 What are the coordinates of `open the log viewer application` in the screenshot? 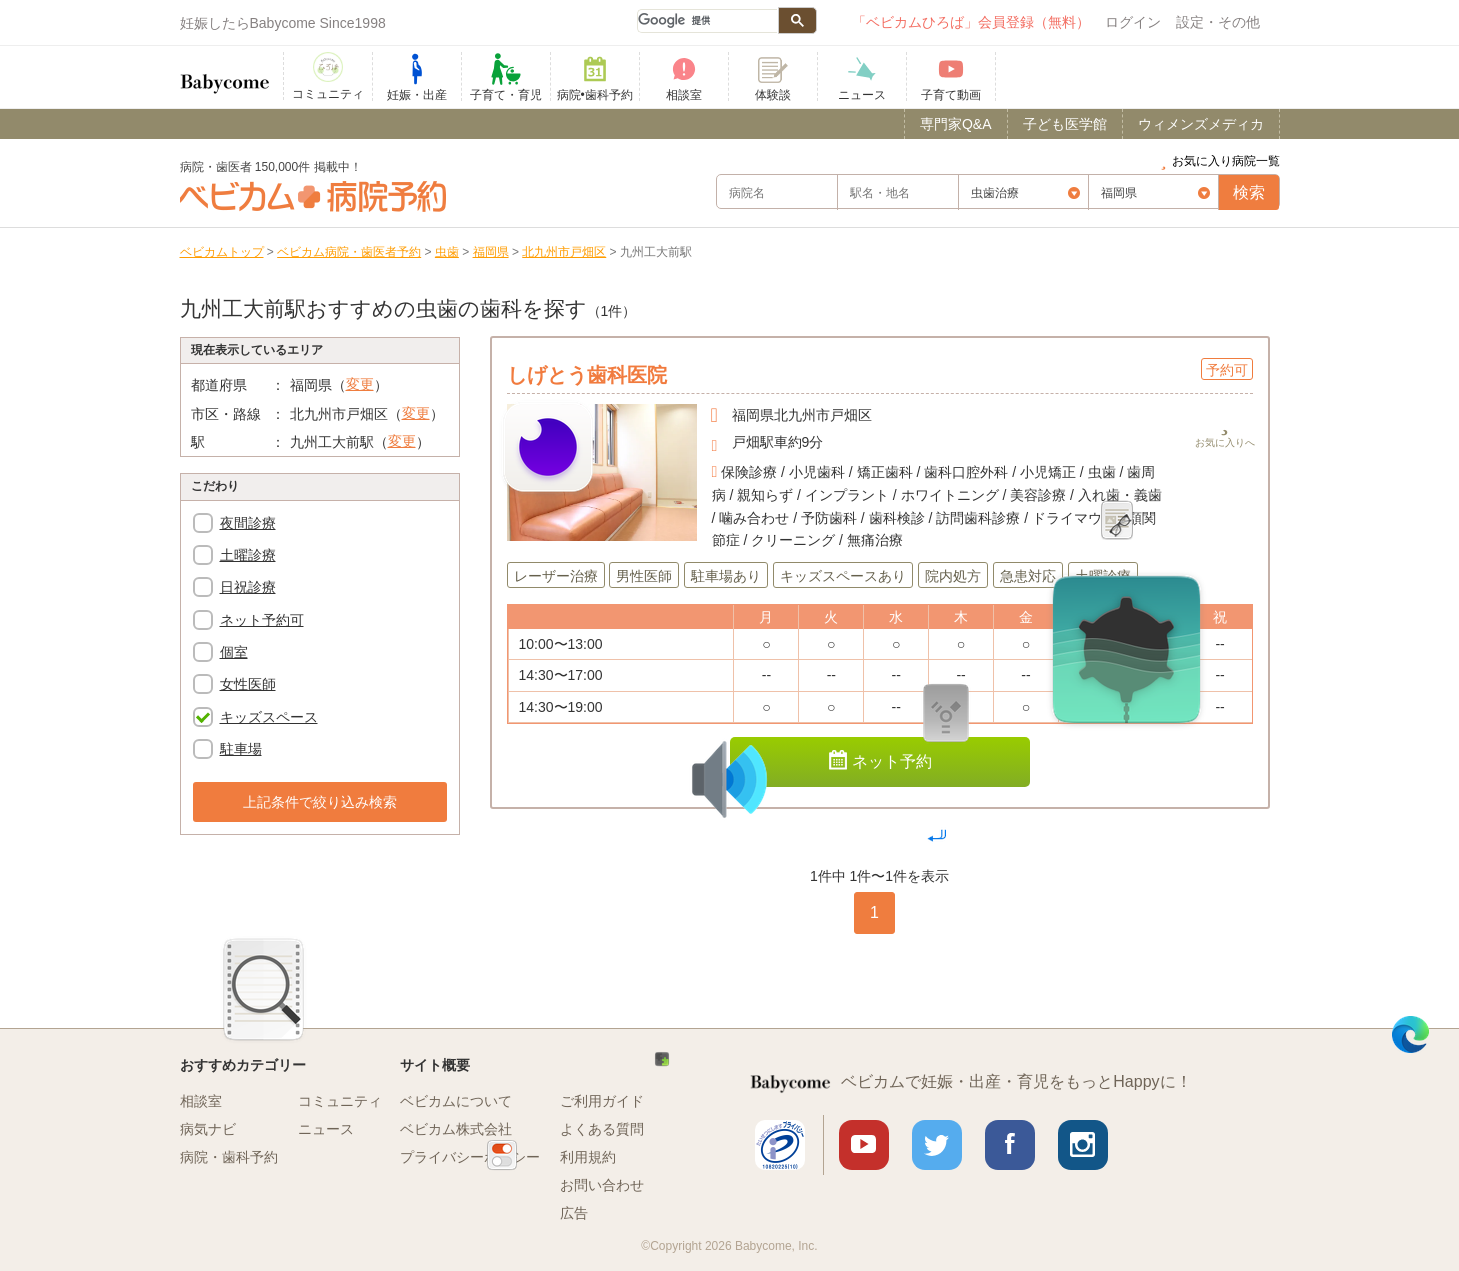 It's located at (263, 989).